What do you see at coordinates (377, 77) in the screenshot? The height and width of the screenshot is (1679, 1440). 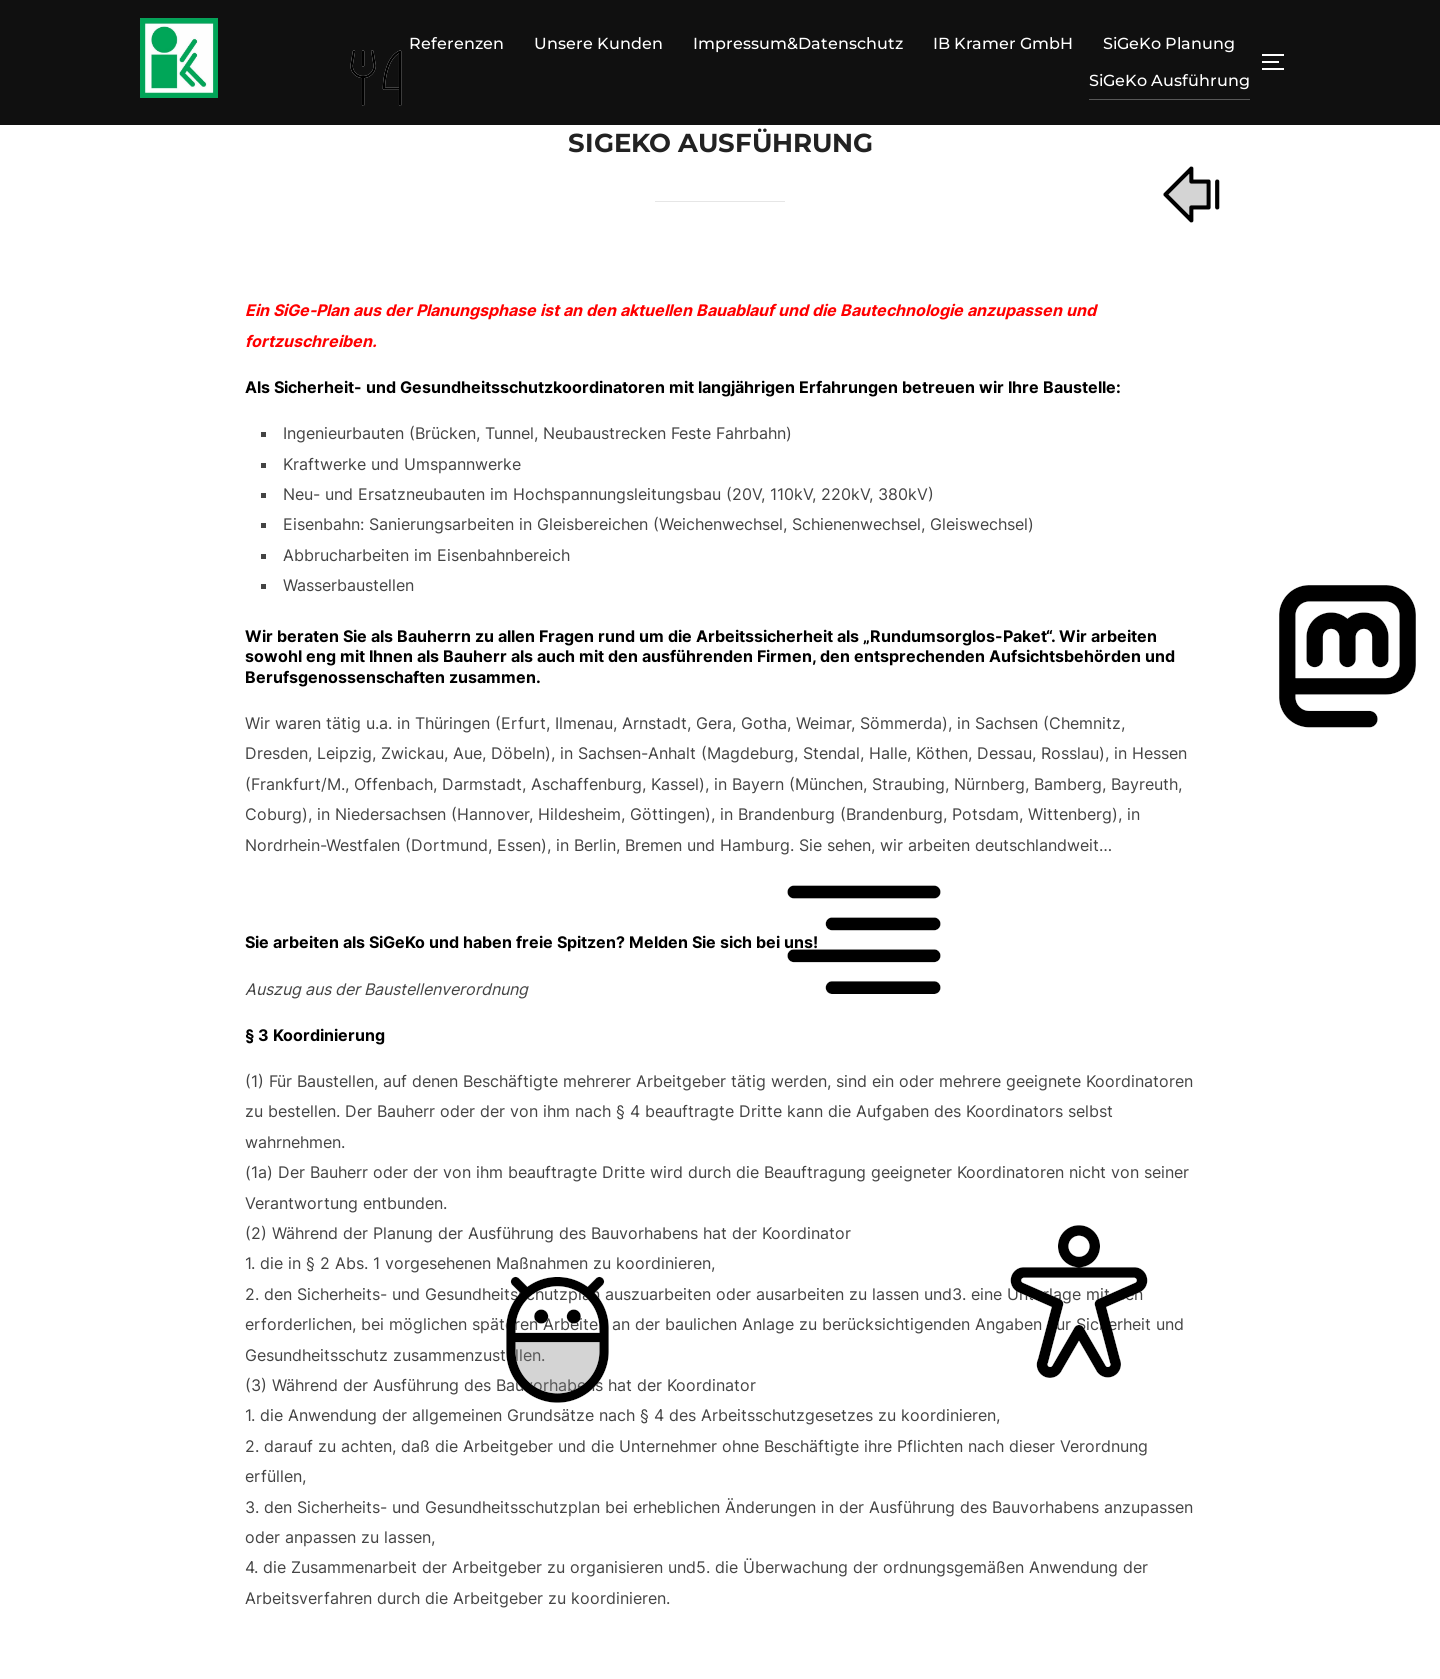 I see `find nearby restaurants or dining options` at bounding box center [377, 77].